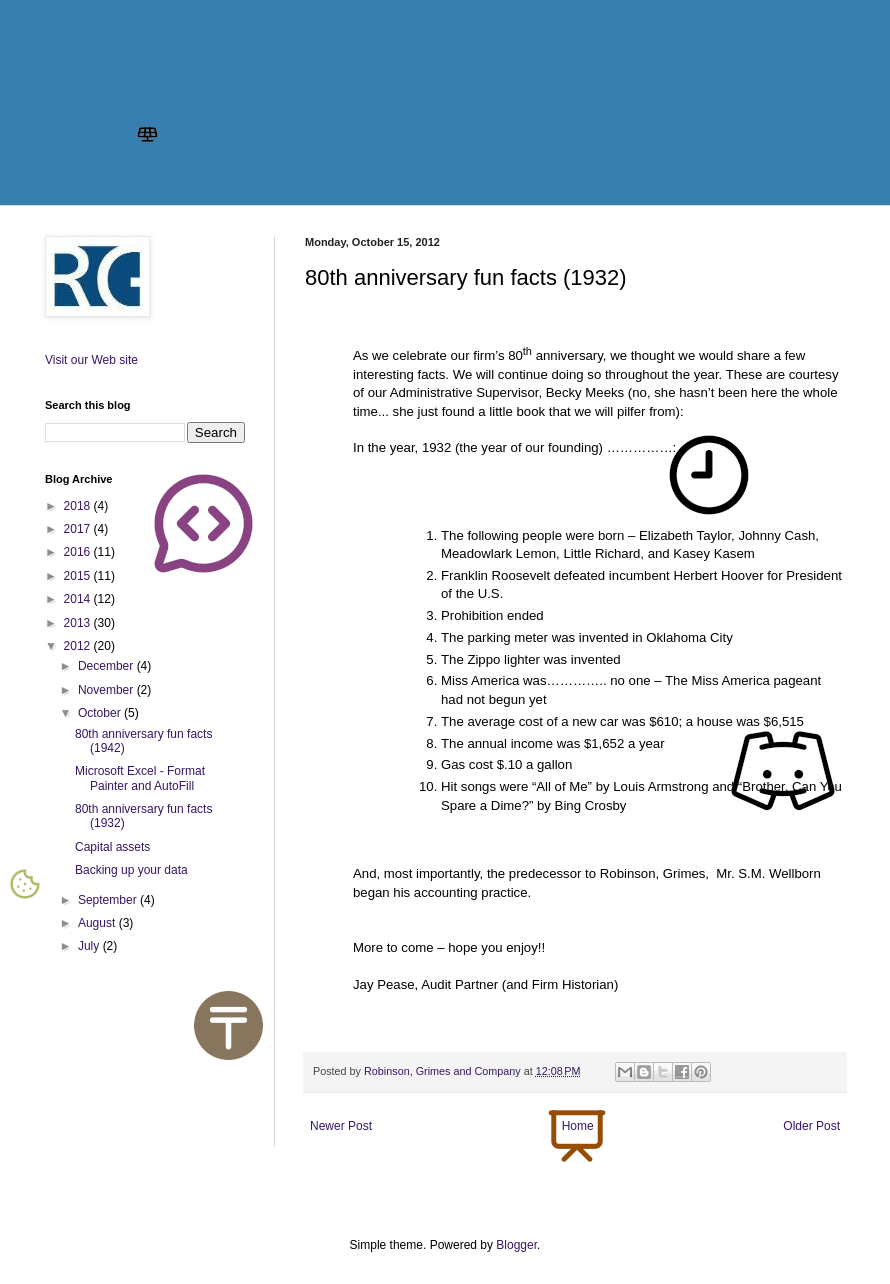  Describe the element at coordinates (203, 523) in the screenshot. I see `access code snippets in chat` at that location.